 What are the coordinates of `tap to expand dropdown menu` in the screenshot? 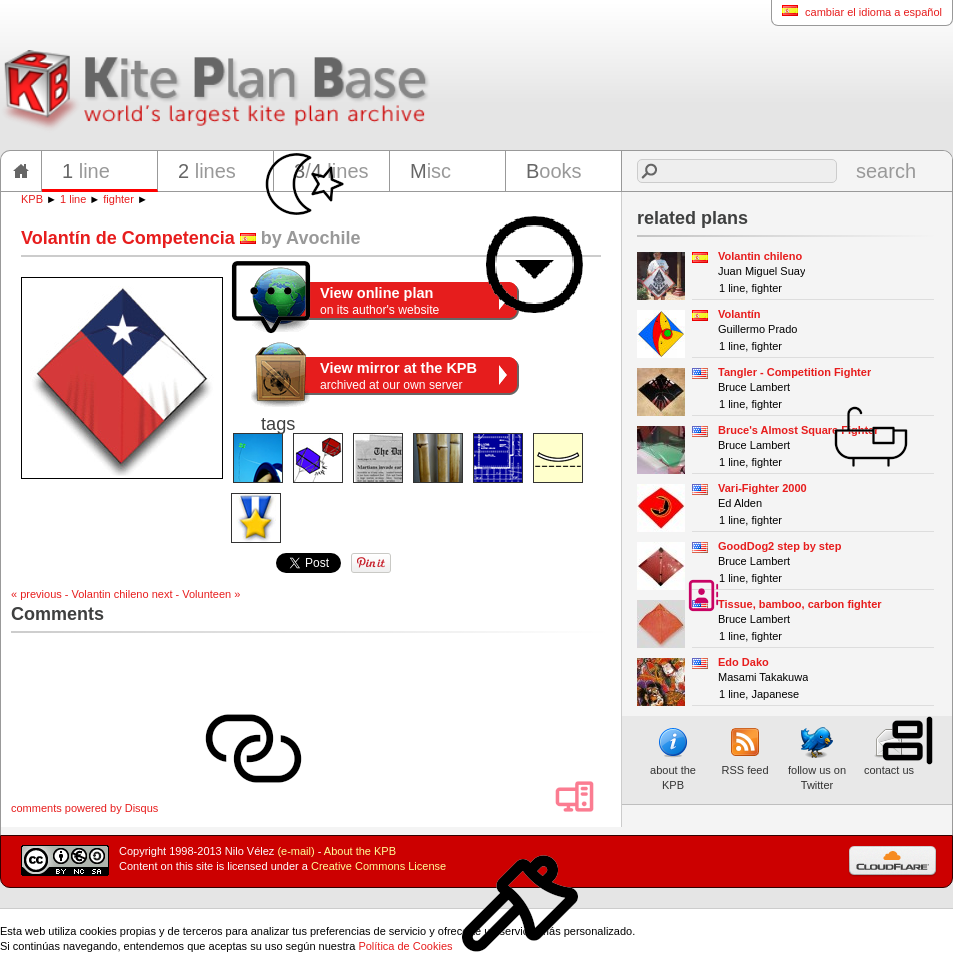 It's located at (534, 264).